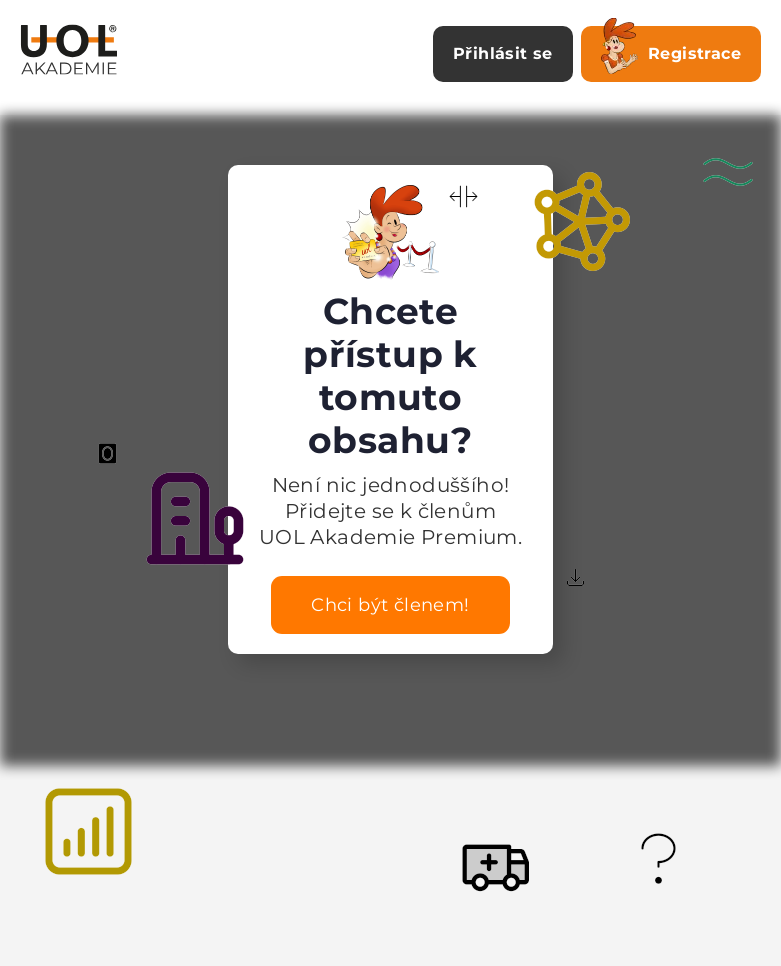  What do you see at coordinates (658, 857) in the screenshot?
I see `access help or support information` at bounding box center [658, 857].